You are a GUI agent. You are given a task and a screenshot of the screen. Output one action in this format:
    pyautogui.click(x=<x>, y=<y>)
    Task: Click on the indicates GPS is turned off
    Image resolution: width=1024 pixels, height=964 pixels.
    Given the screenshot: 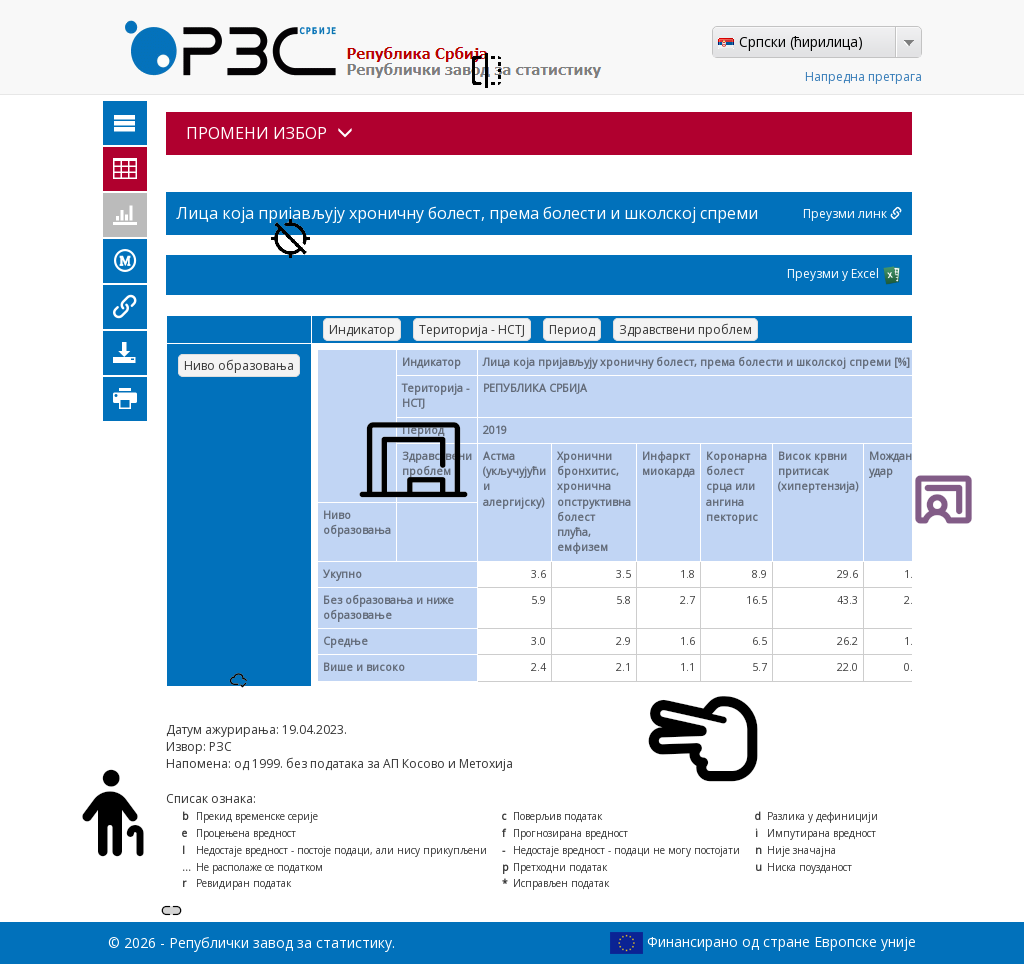 What is the action you would take?
    pyautogui.click(x=290, y=238)
    